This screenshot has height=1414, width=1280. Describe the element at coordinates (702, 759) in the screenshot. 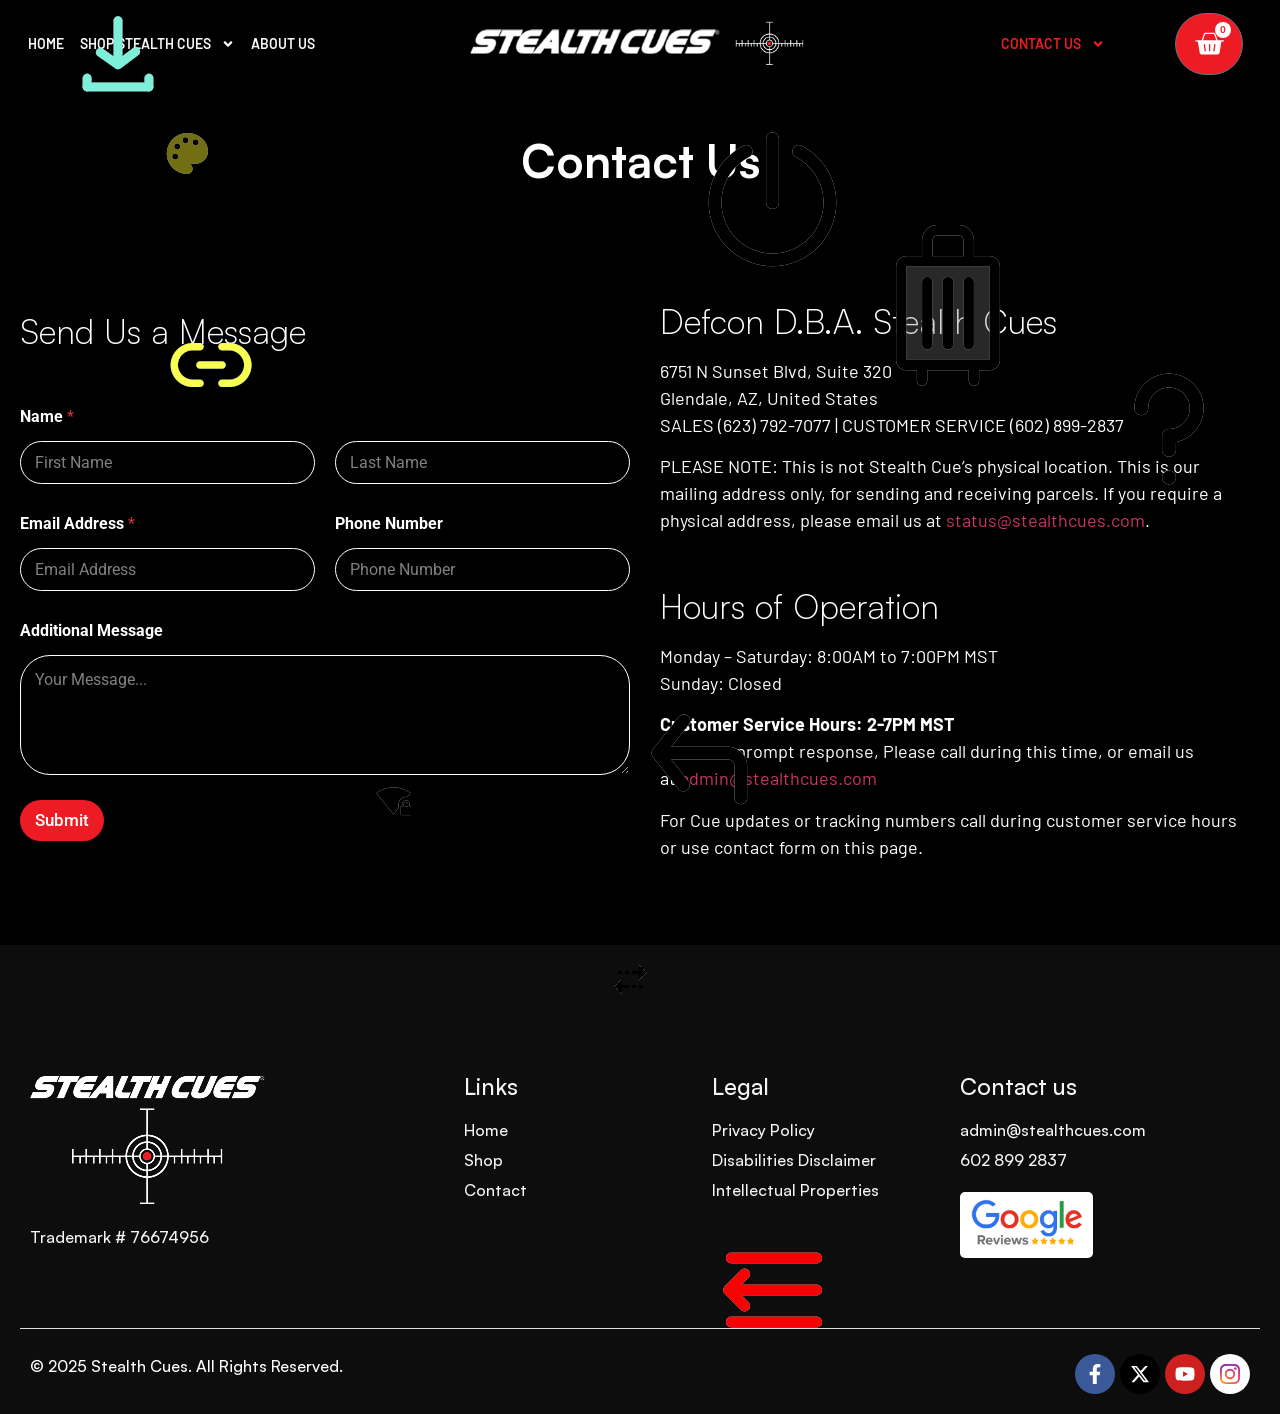

I see `go back to previous screen` at that location.